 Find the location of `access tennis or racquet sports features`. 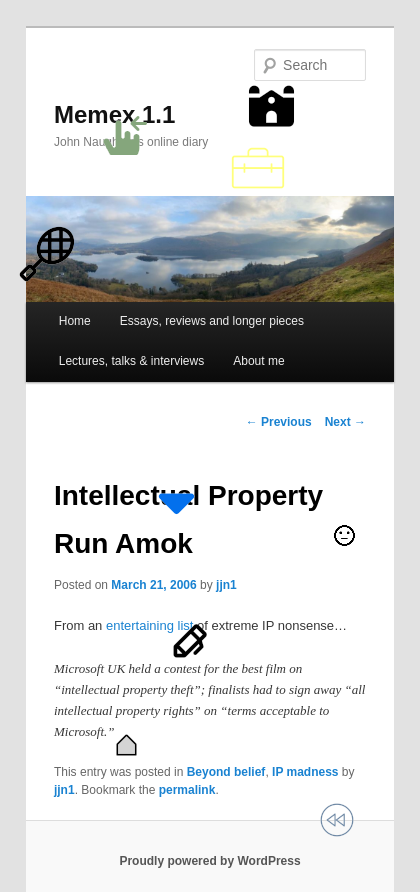

access tennis or racquet sports features is located at coordinates (46, 255).